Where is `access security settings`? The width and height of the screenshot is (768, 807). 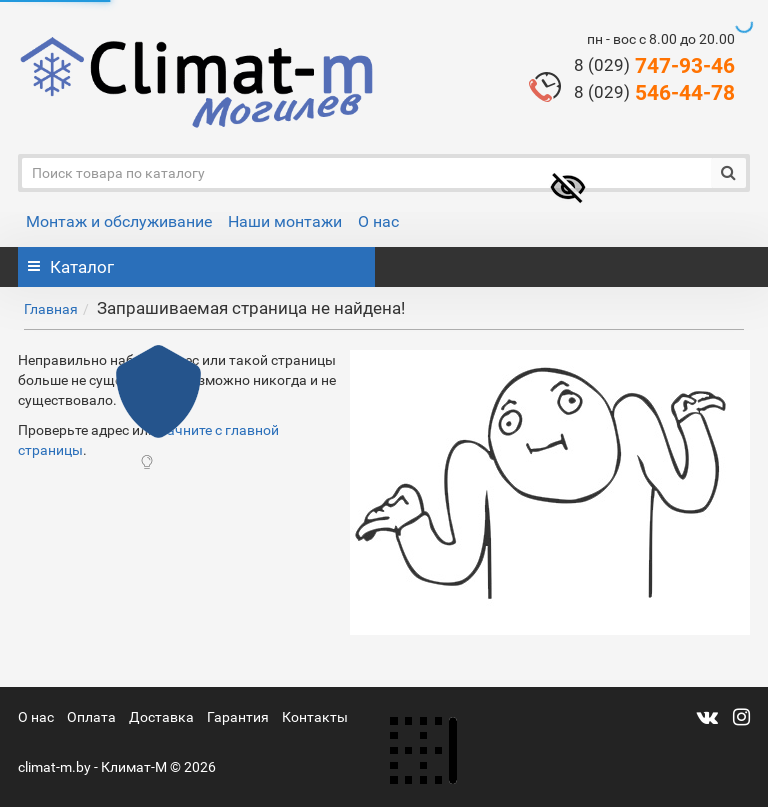
access security settings is located at coordinates (158, 391).